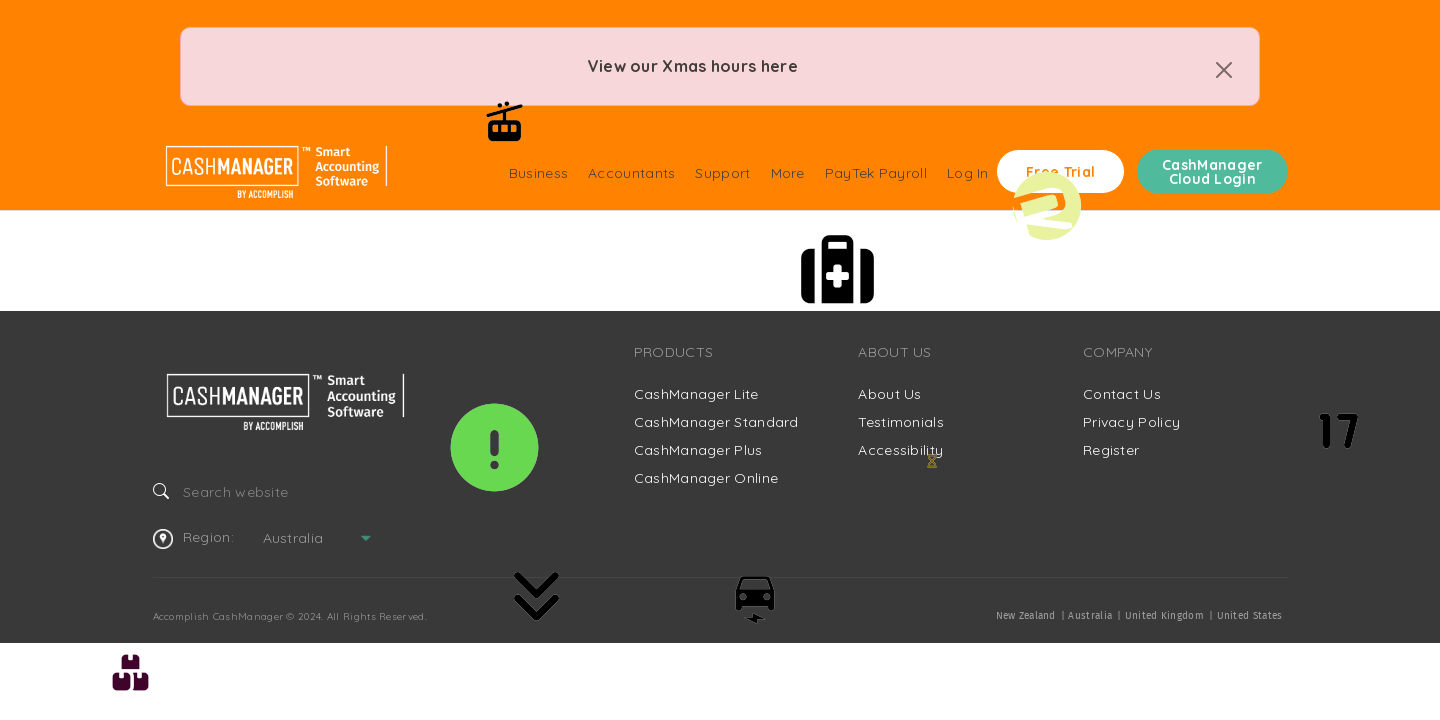  I want to click on indicates loading or processing in progress, so click(932, 461).